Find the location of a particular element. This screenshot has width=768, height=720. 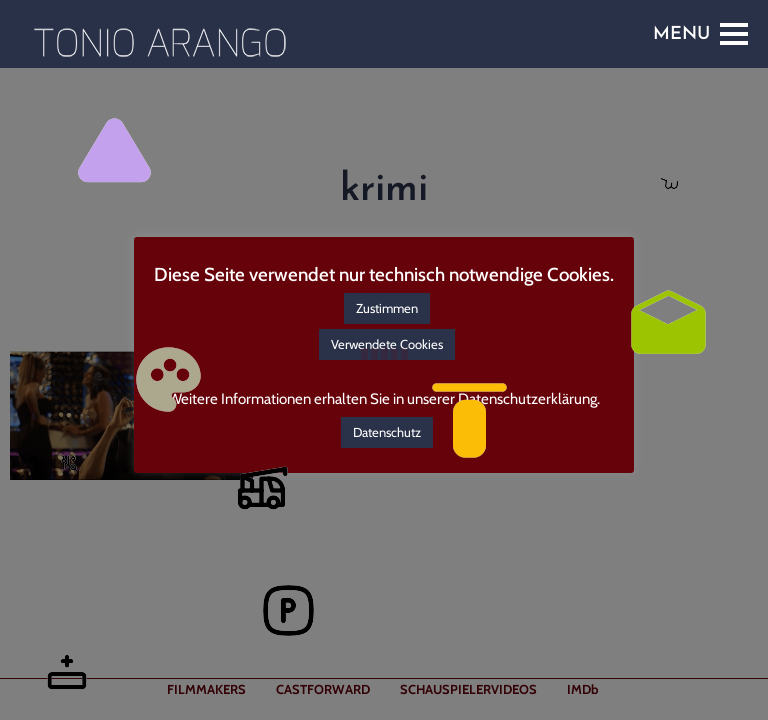

open color or theme customization options is located at coordinates (168, 379).